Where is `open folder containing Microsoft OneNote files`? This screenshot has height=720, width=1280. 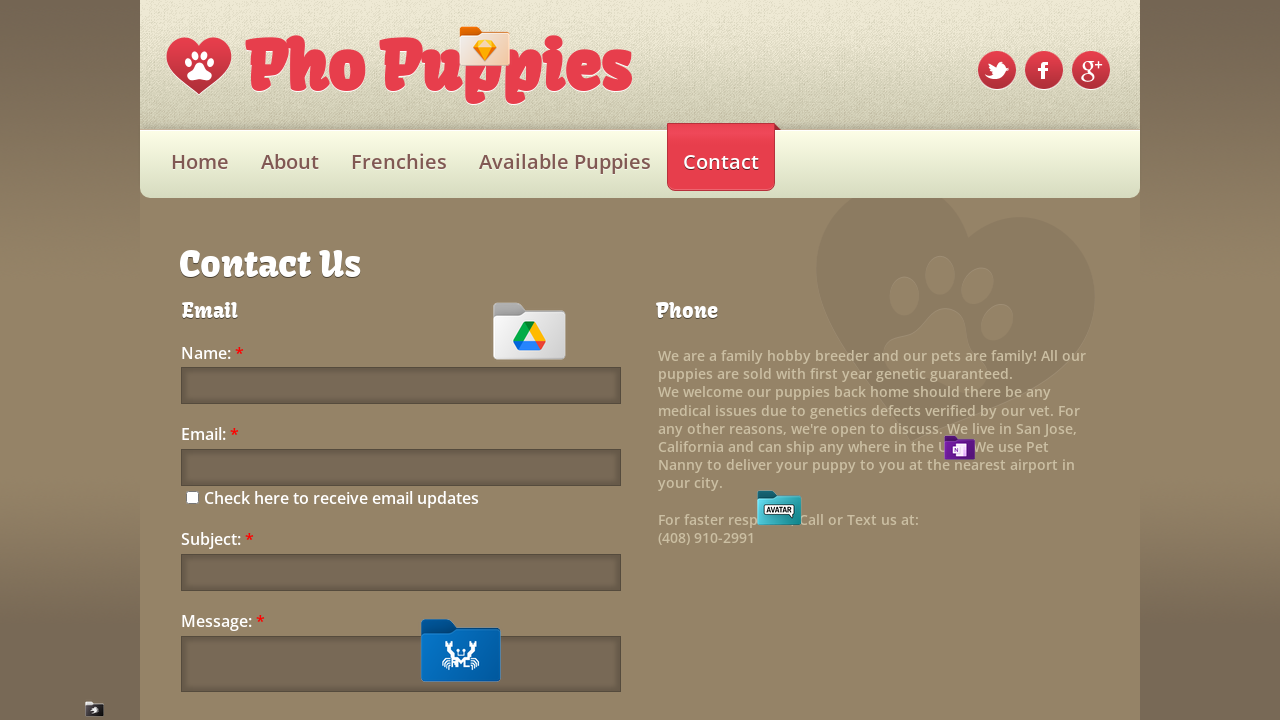 open folder containing Microsoft OneNote files is located at coordinates (959, 448).